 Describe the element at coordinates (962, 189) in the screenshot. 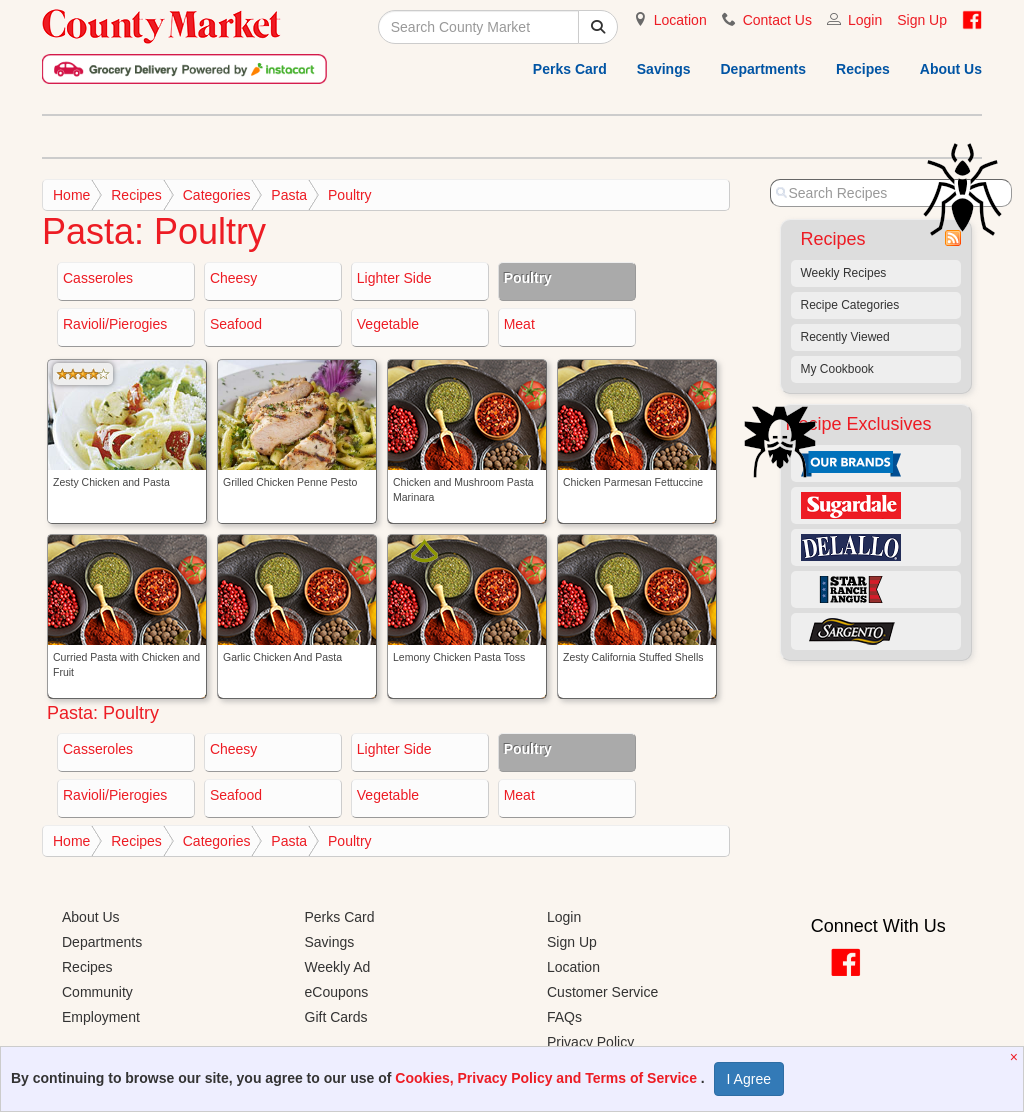

I see `indicates insect or pest-related content` at that location.